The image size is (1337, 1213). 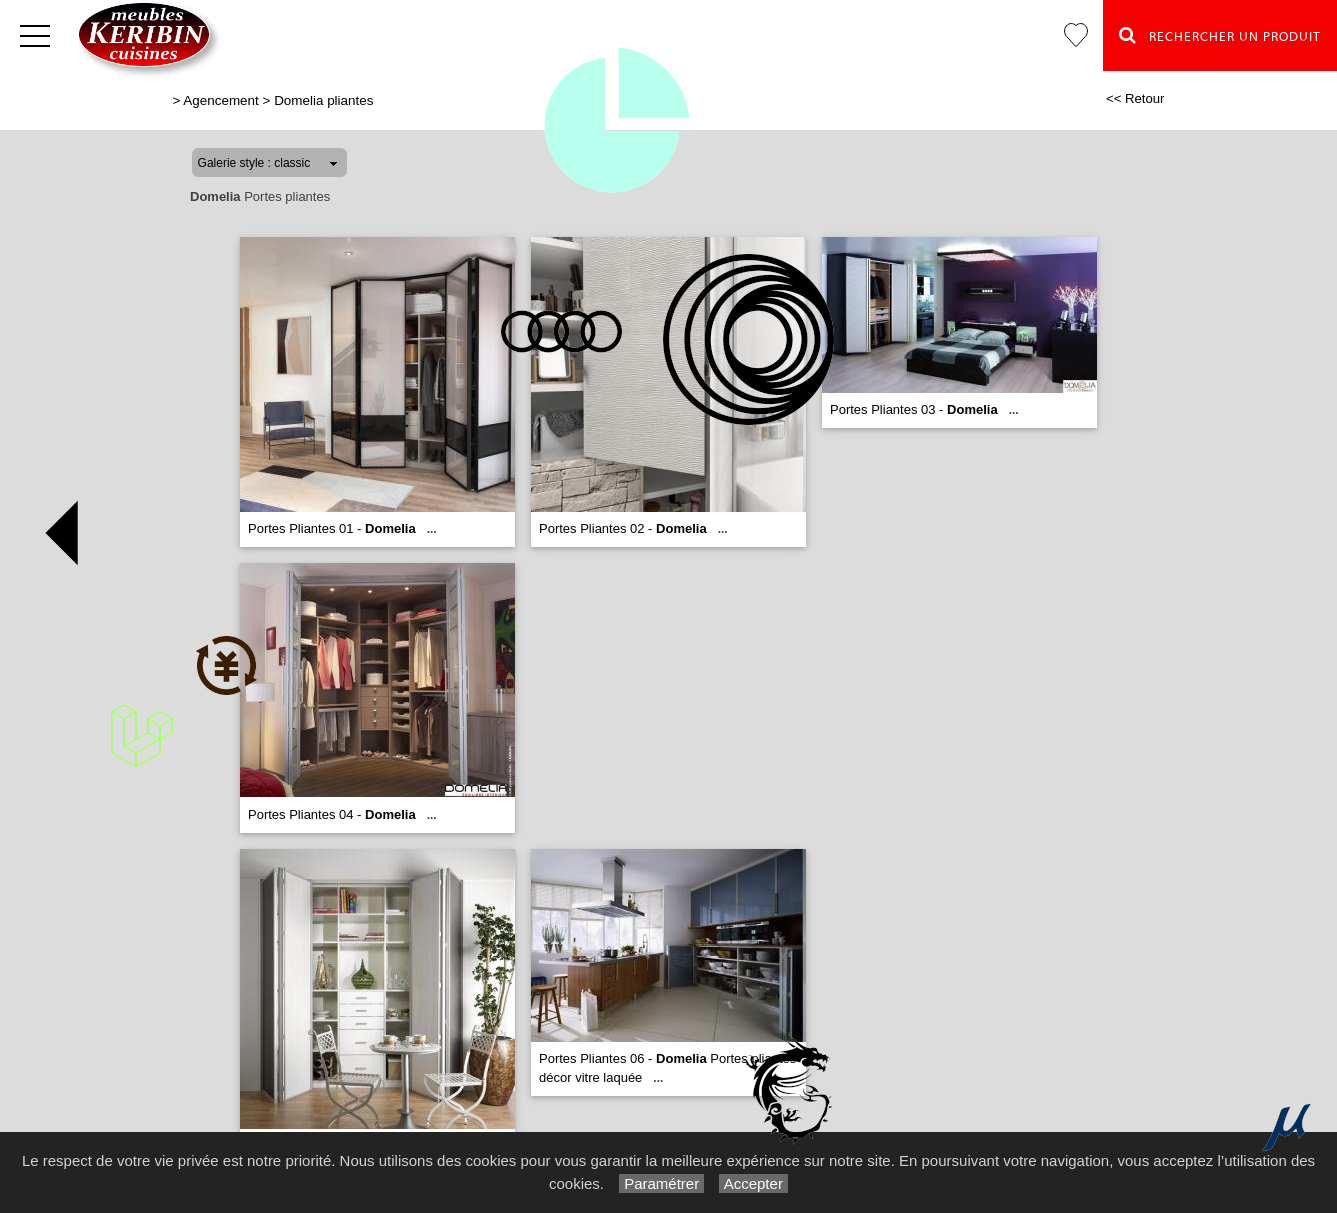 I want to click on MSI brand logo, so click(x=787, y=1090).